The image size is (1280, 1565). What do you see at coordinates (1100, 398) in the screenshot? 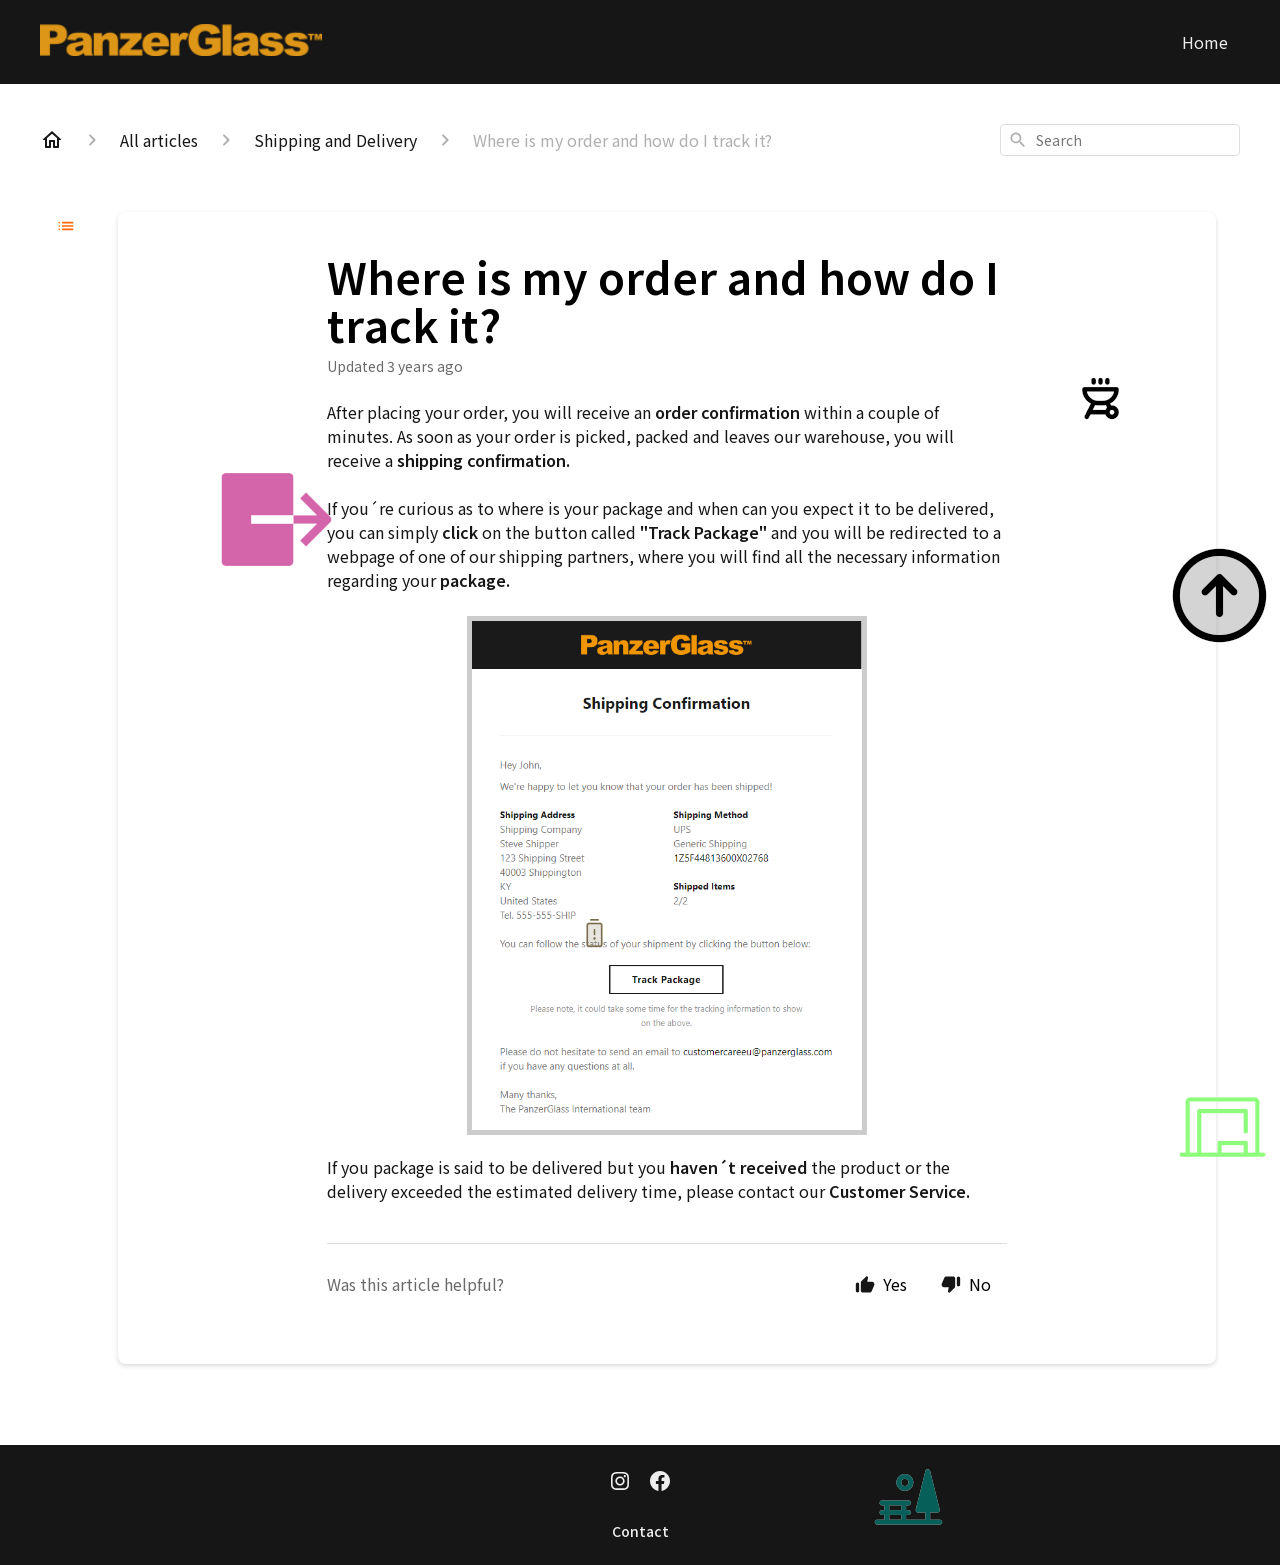
I see `access grill or barbecue settings` at bounding box center [1100, 398].